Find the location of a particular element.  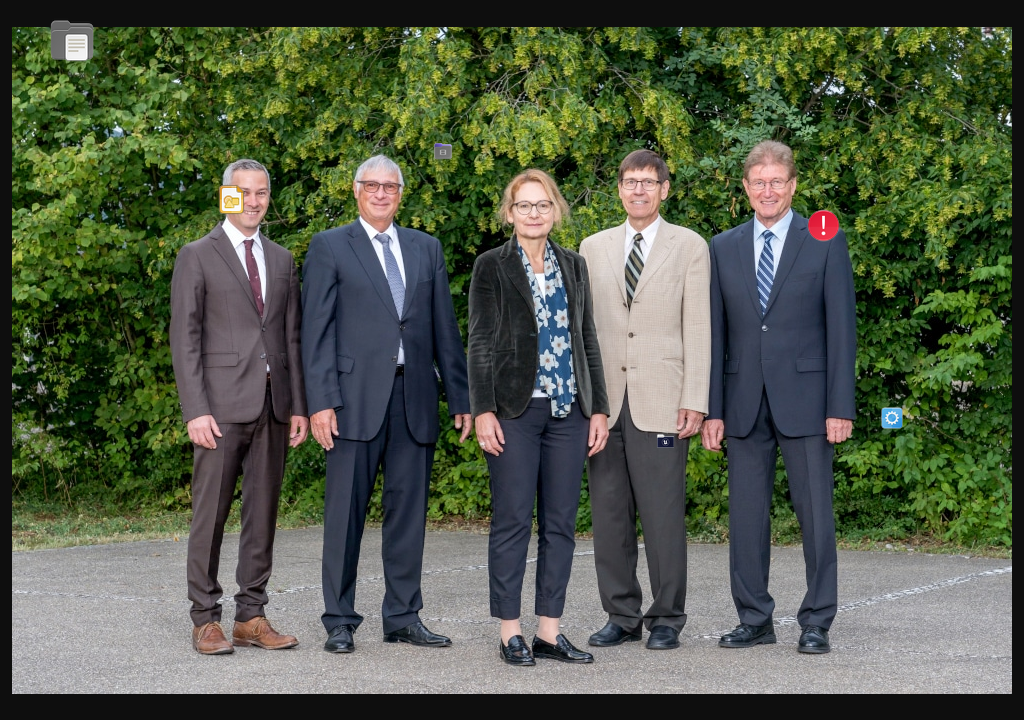

ms-dos executable file type indicator is located at coordinates (892, 418).